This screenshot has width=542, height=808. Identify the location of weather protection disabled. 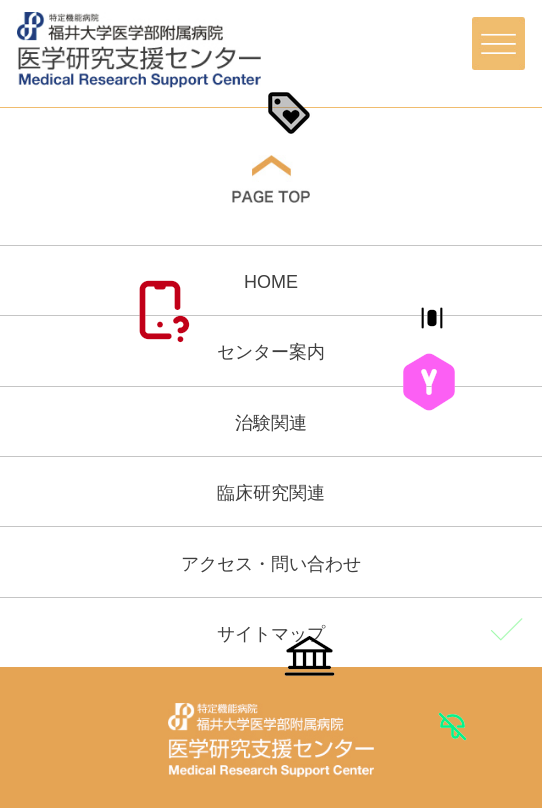
(452, 726).